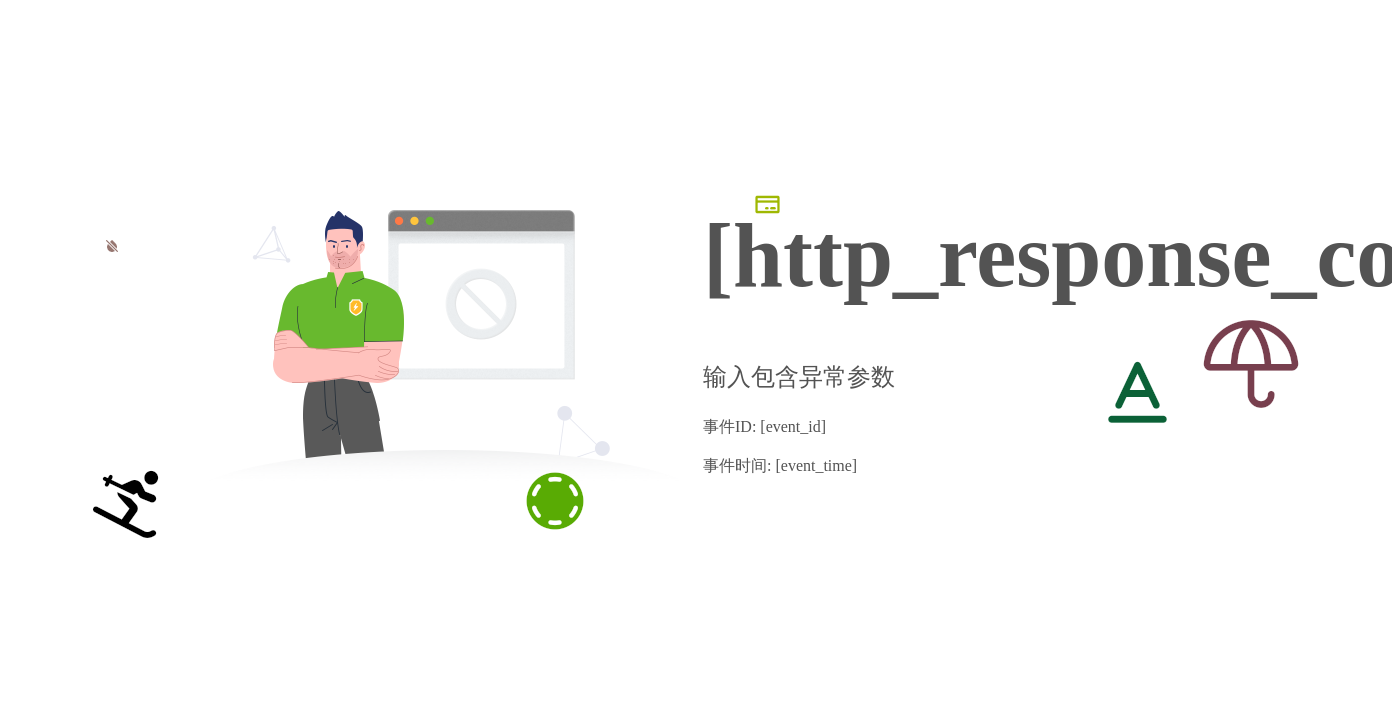 The image size is (1392, 720). Describe the element at coordinates (1251, 364) in the screenshot. I see `view weather protection or rain forecast` at that location.